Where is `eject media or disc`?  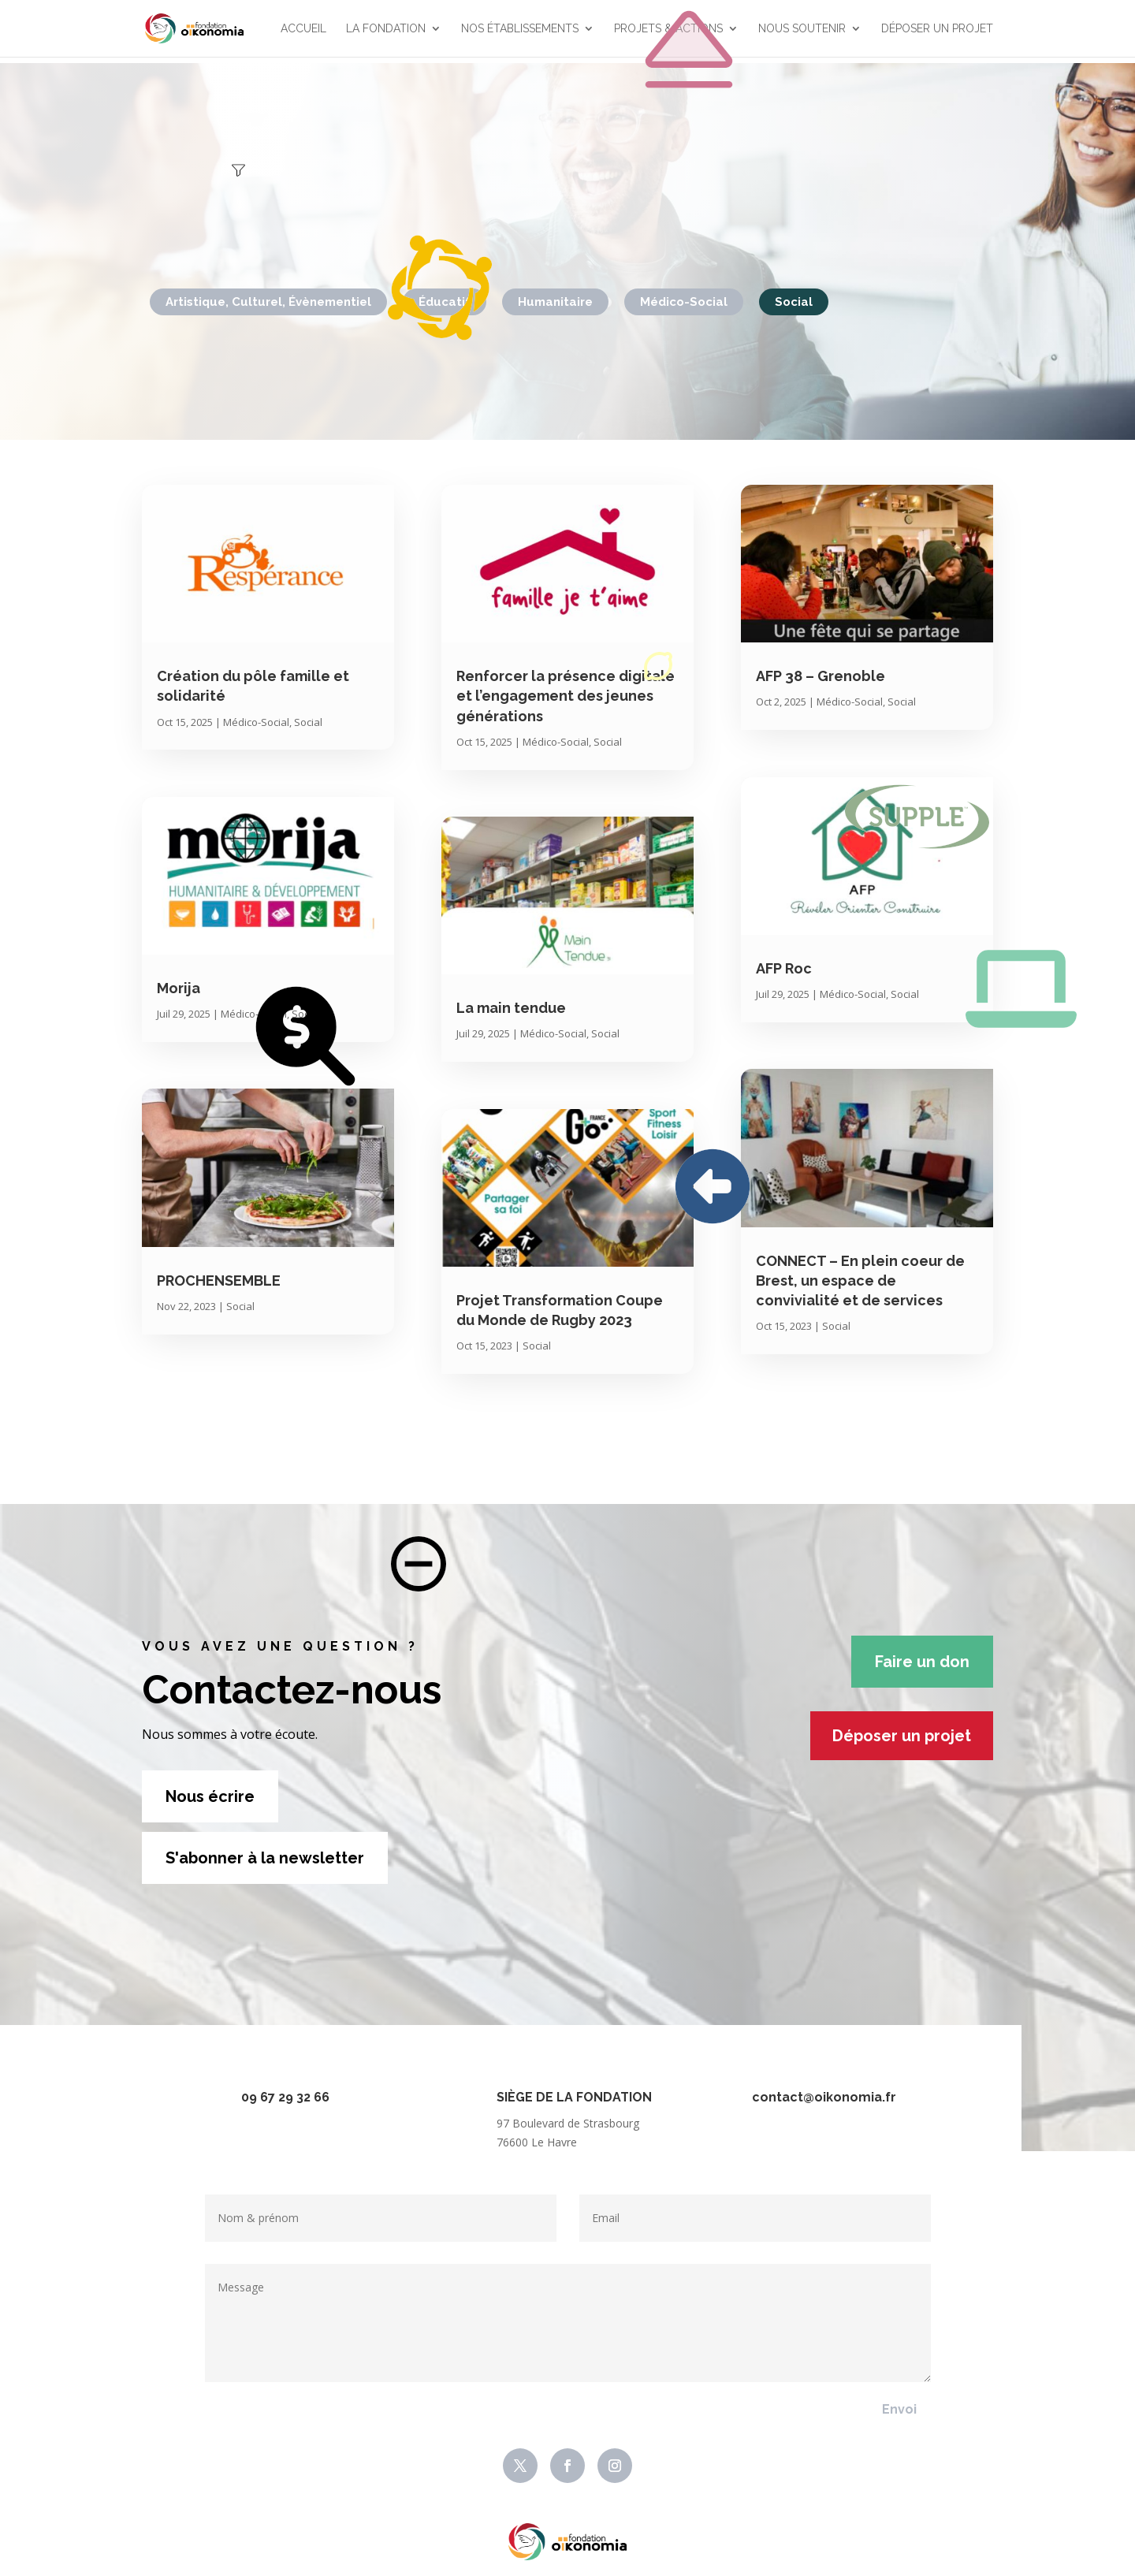
eject media or disc is located at coordinates (689, 54).